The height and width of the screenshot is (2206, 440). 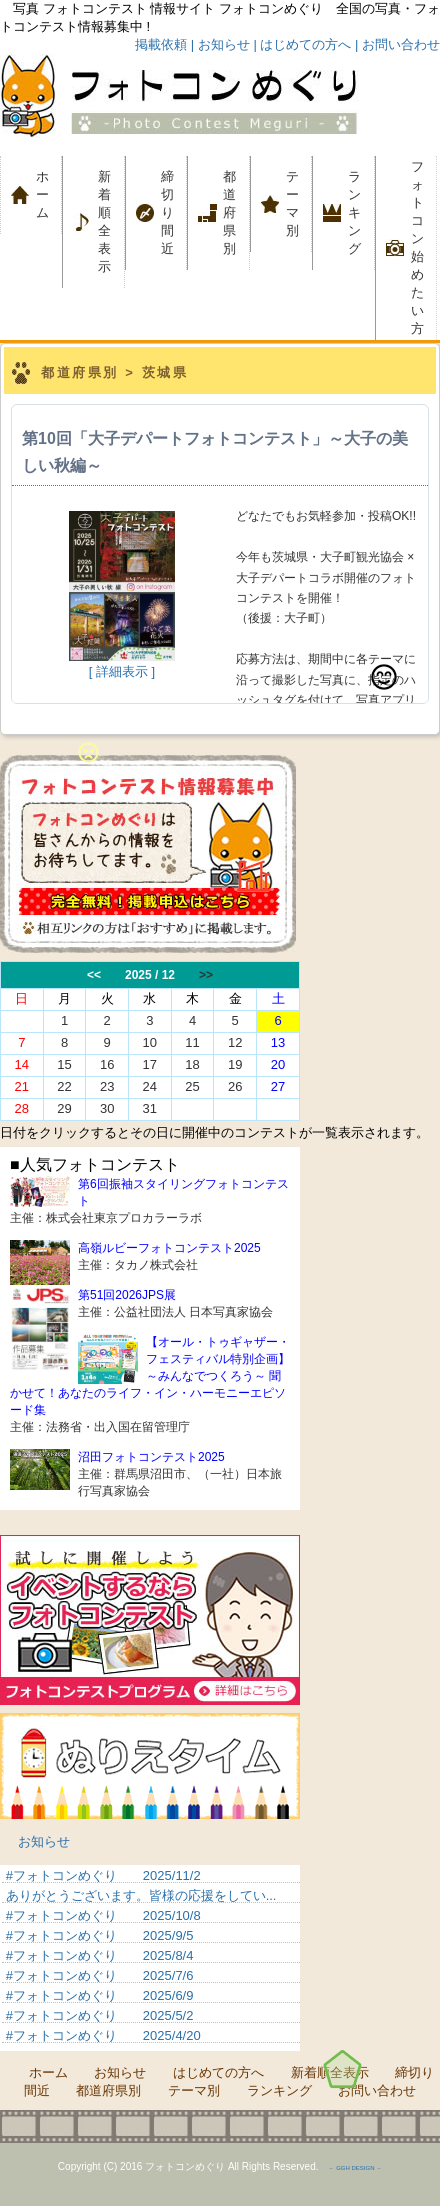 What do you see at coordinates (253, 876) in the screenshot?
I see `navigate to home screen` at bounding box center [253, 876].